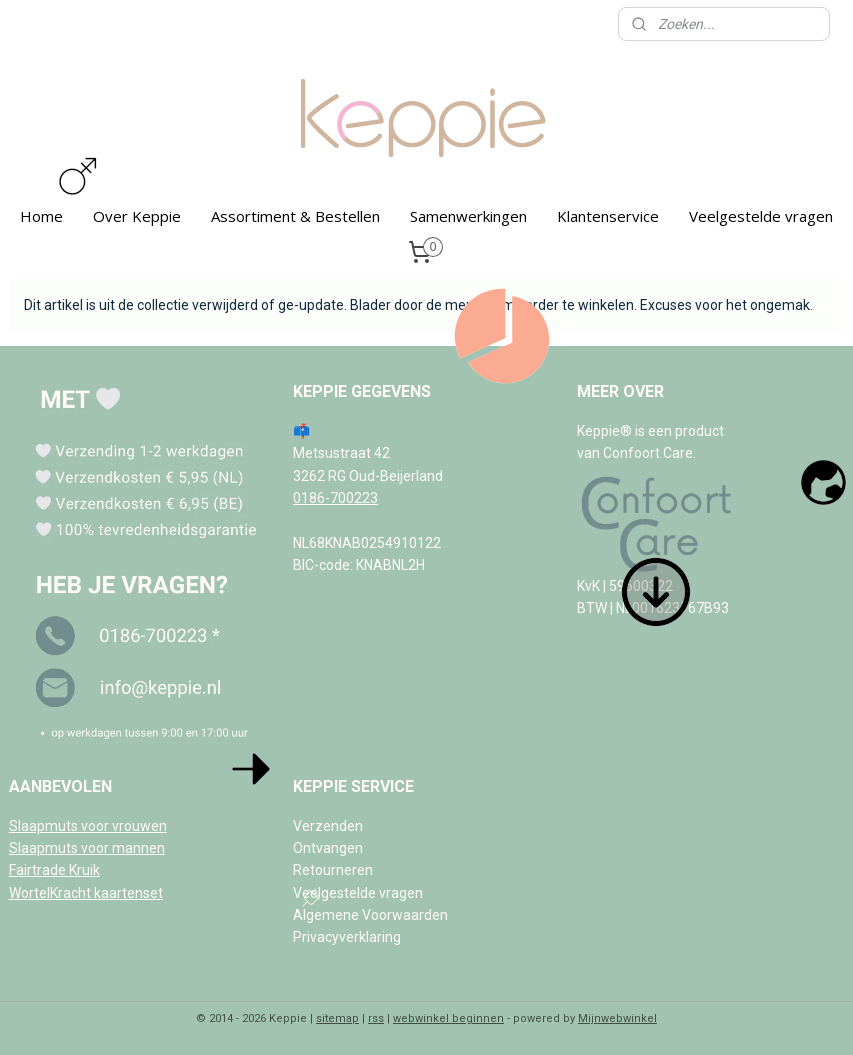  Describe the element at coordinates (311, 898) in the screenshot. I see `connect to a power source` at that location.